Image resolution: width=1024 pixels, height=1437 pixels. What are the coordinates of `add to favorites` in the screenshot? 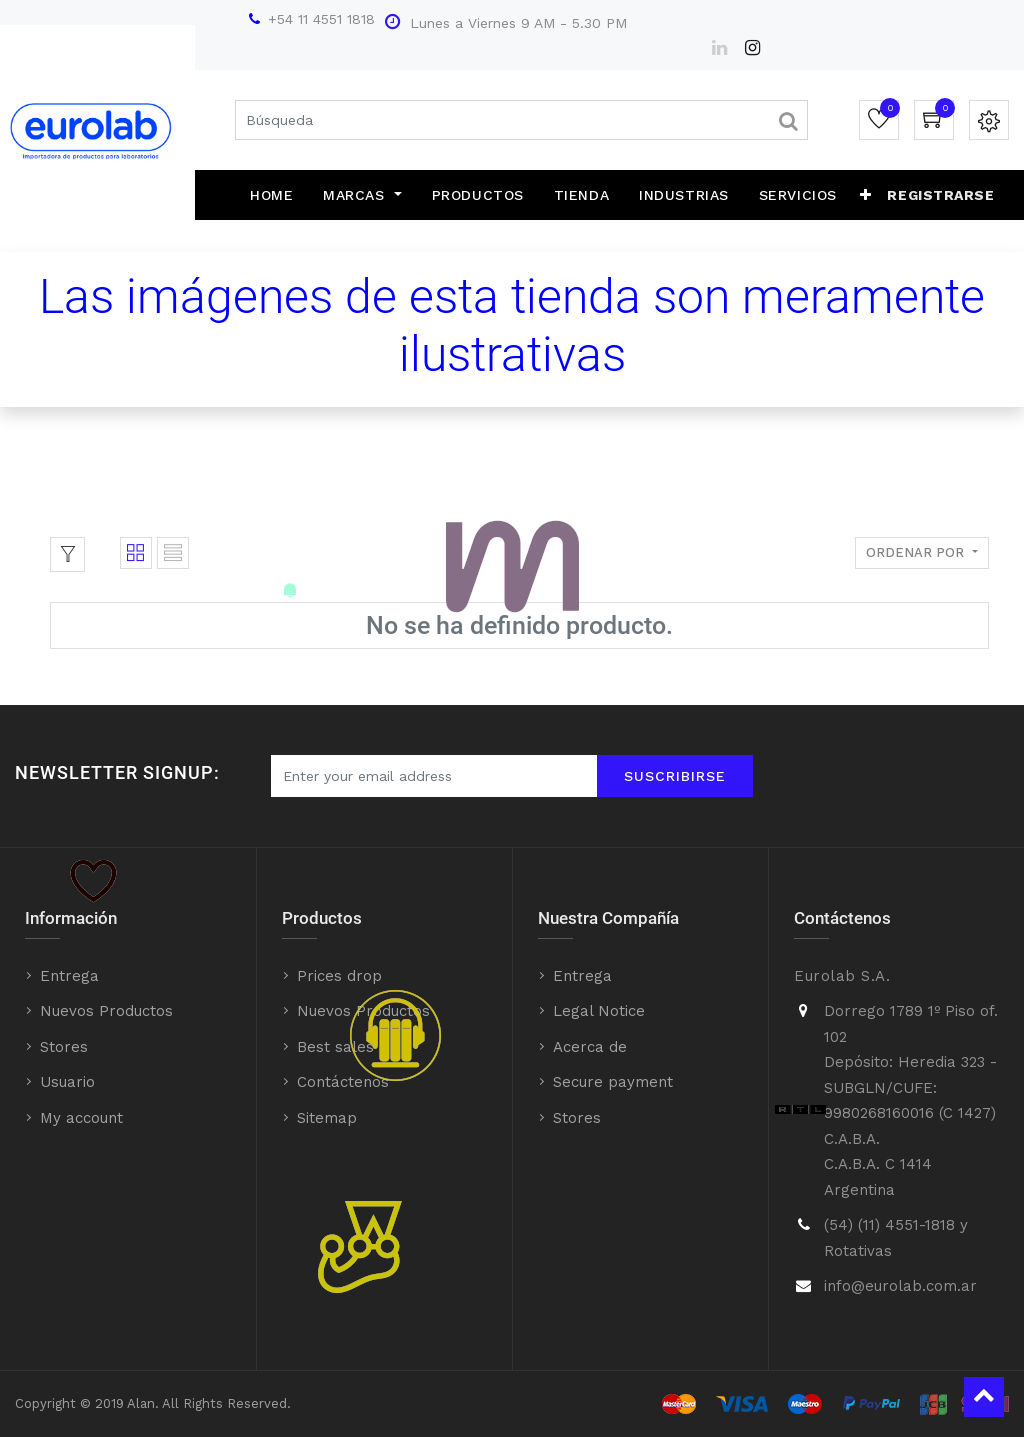 It's located at (93, 880).